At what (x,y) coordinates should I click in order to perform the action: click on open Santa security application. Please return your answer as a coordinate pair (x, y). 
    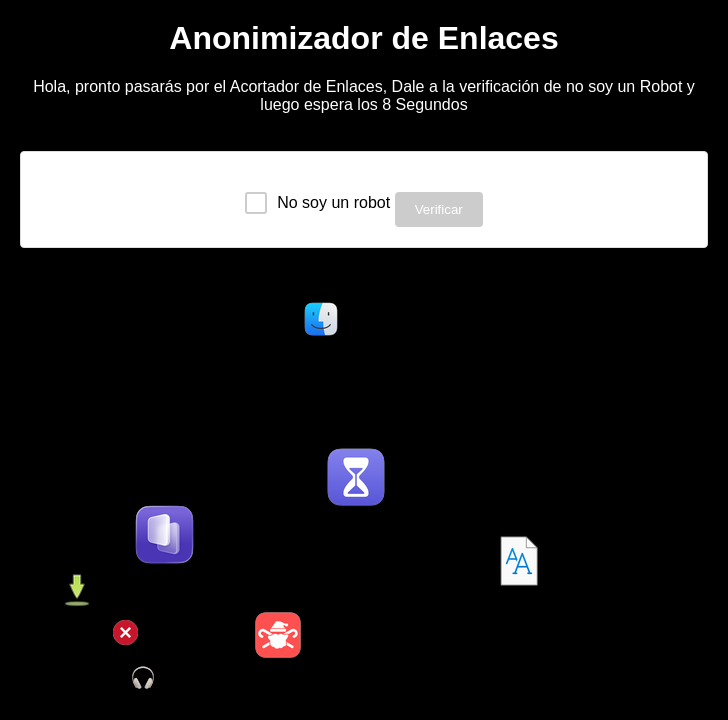
    Looking at the image, I should click on (278, 635).